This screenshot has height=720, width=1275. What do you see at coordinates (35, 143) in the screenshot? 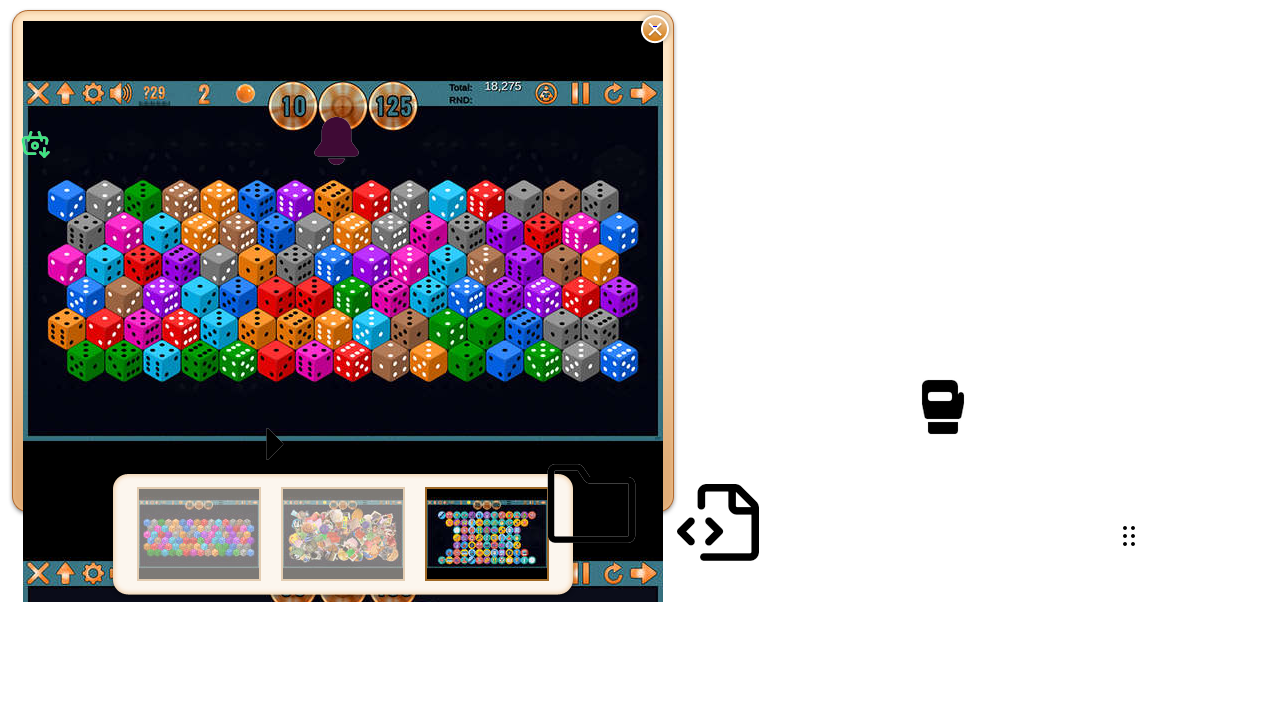
I see `download items from your shopping basket` at bounding box center [35, 143].